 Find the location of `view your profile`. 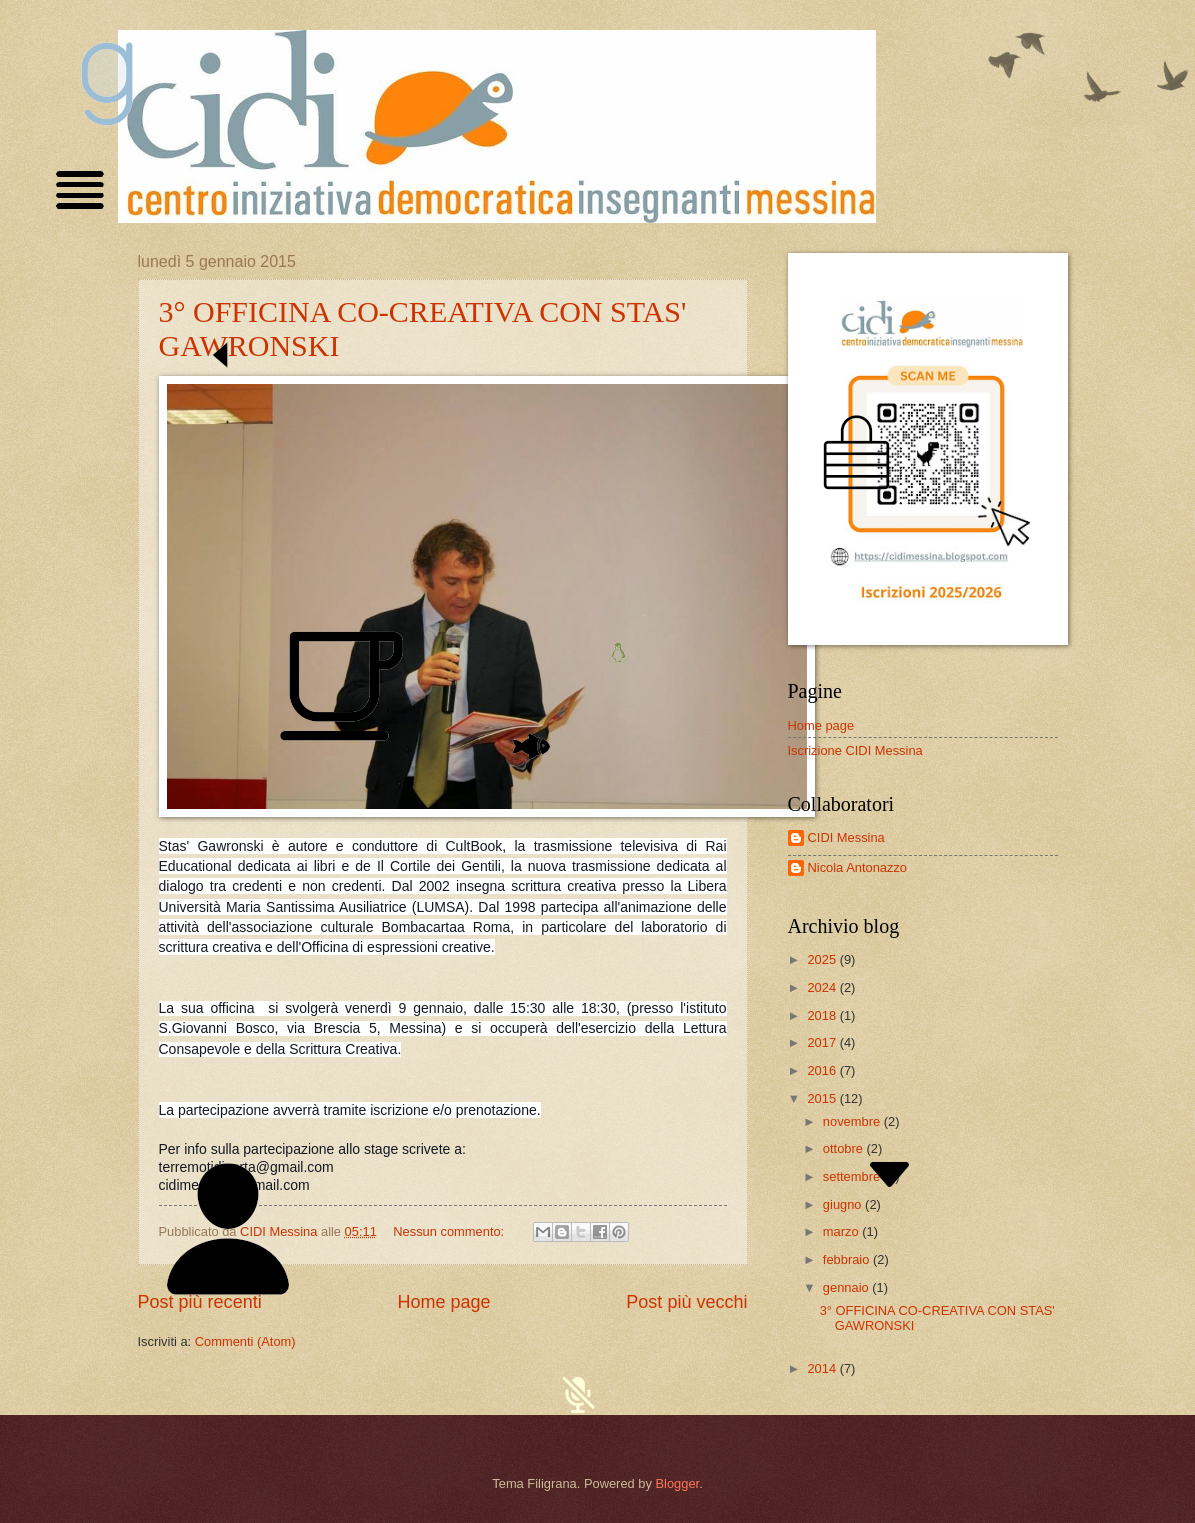

view your profile is located at coordinates (228, 1229).